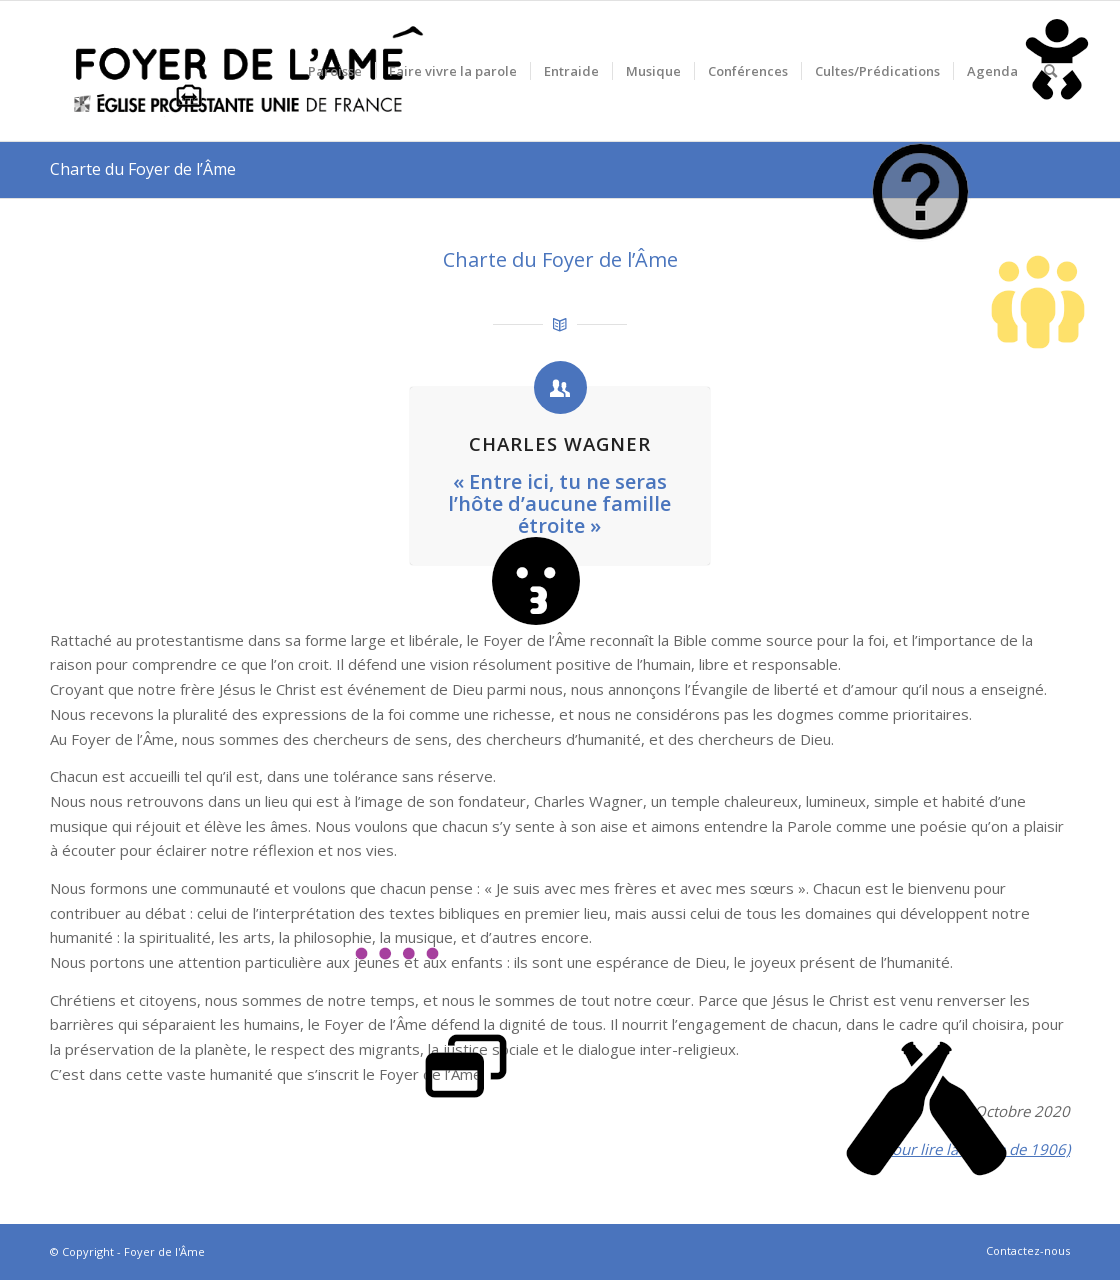  I want to click on switch between front and rear camera, so click(189, 97).